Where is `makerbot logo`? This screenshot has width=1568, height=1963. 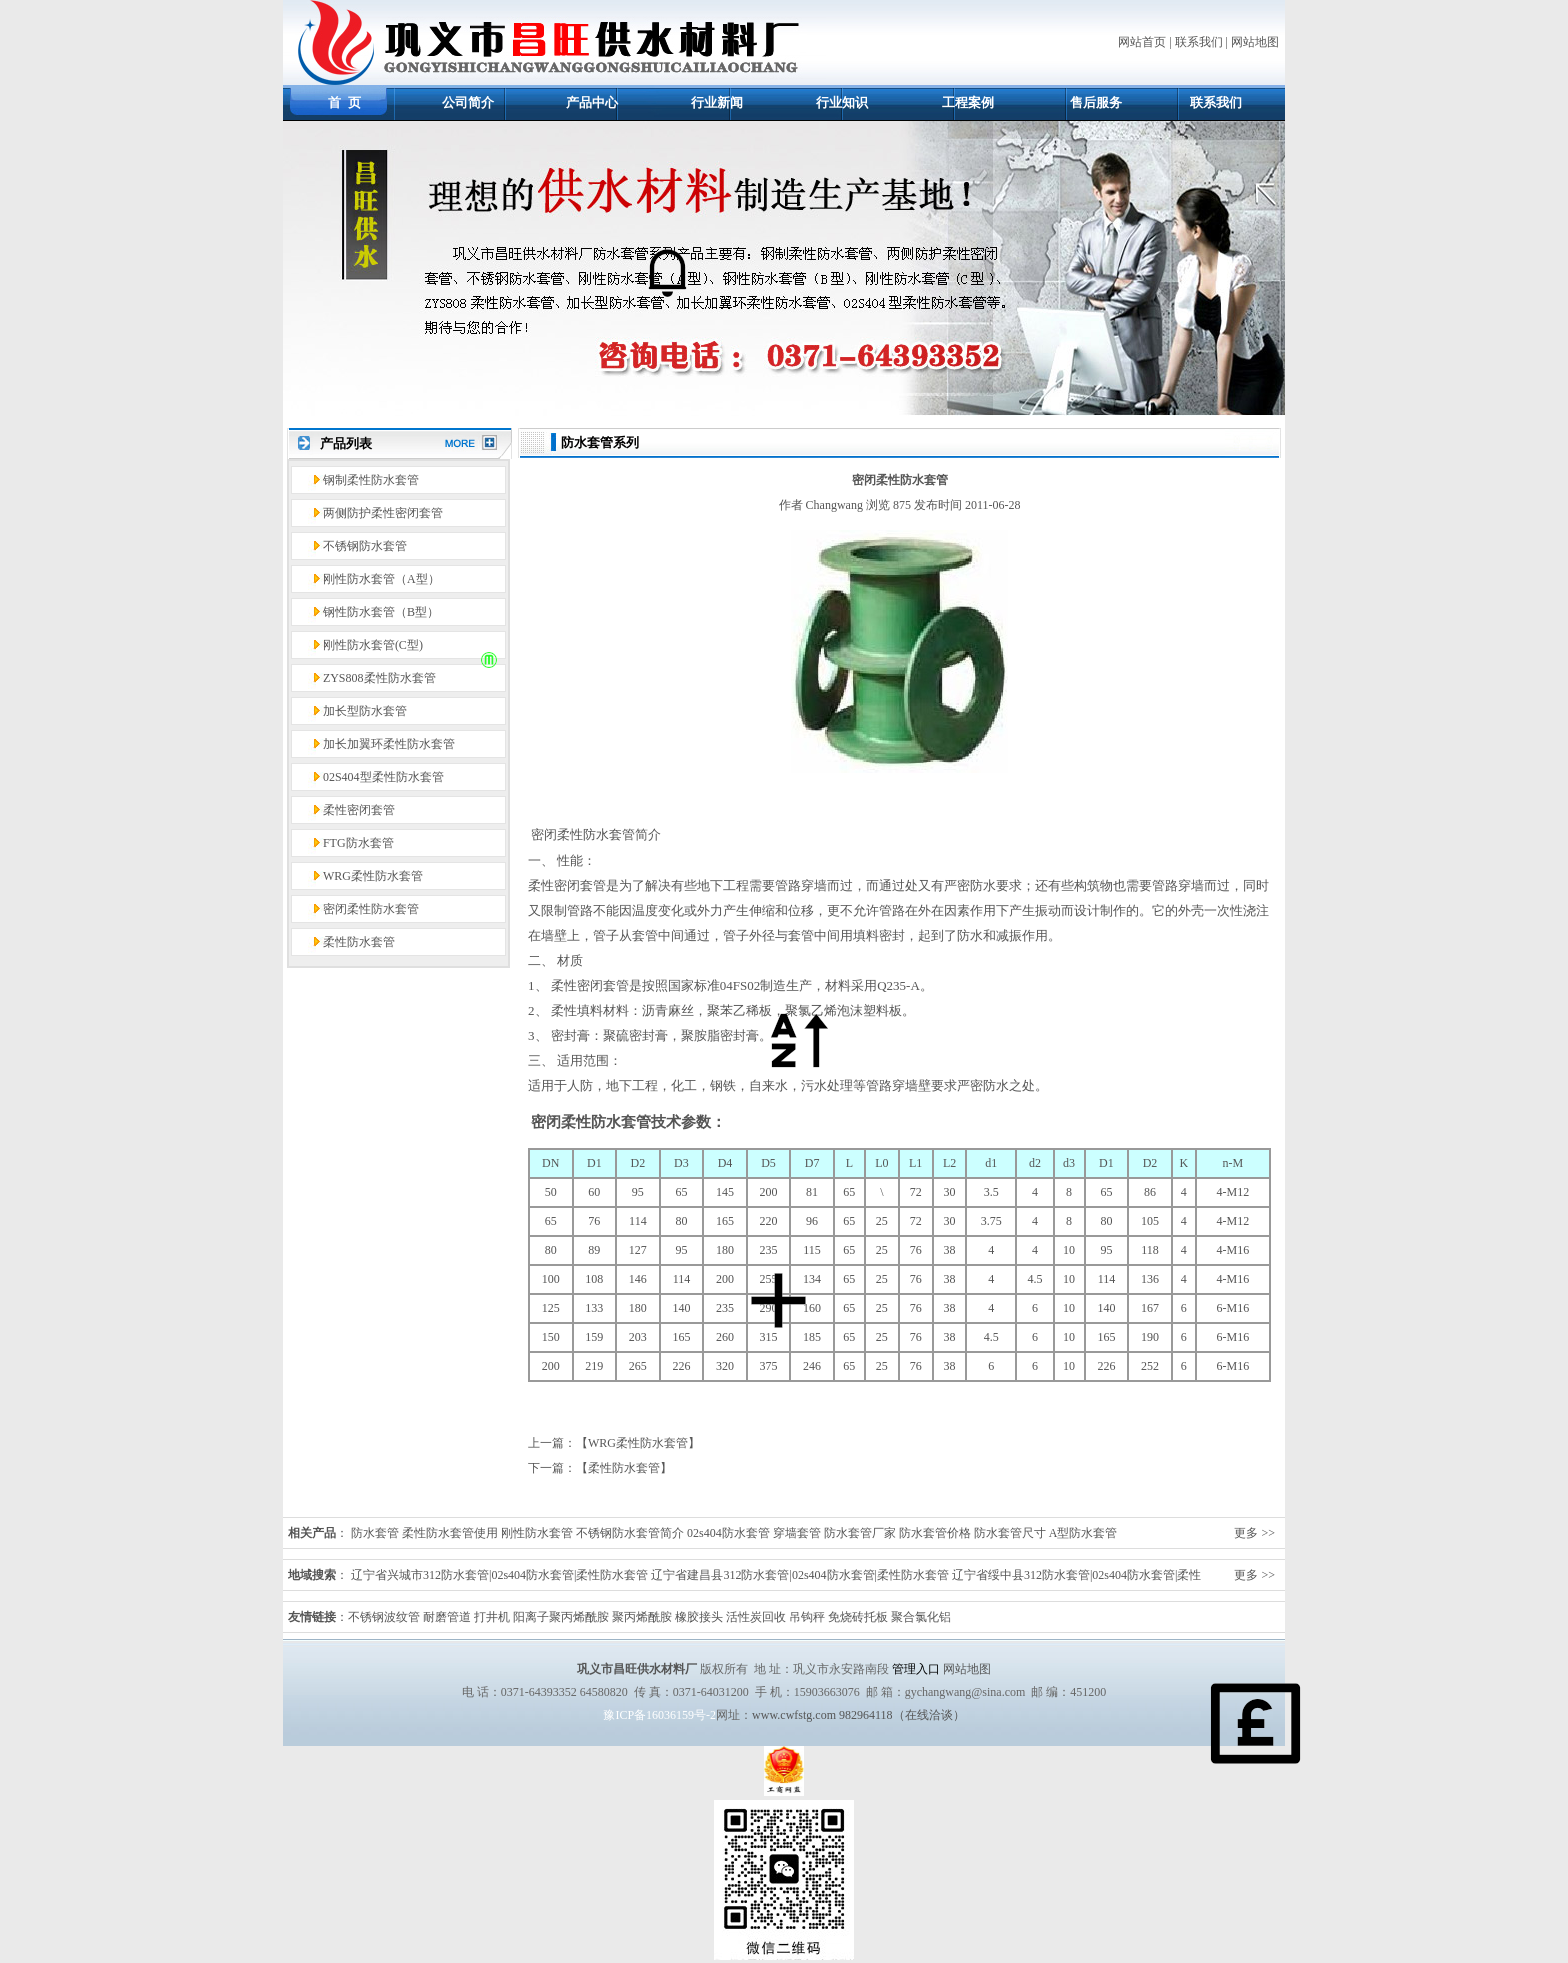
makerbot logo is located at coordinates (489, 660).